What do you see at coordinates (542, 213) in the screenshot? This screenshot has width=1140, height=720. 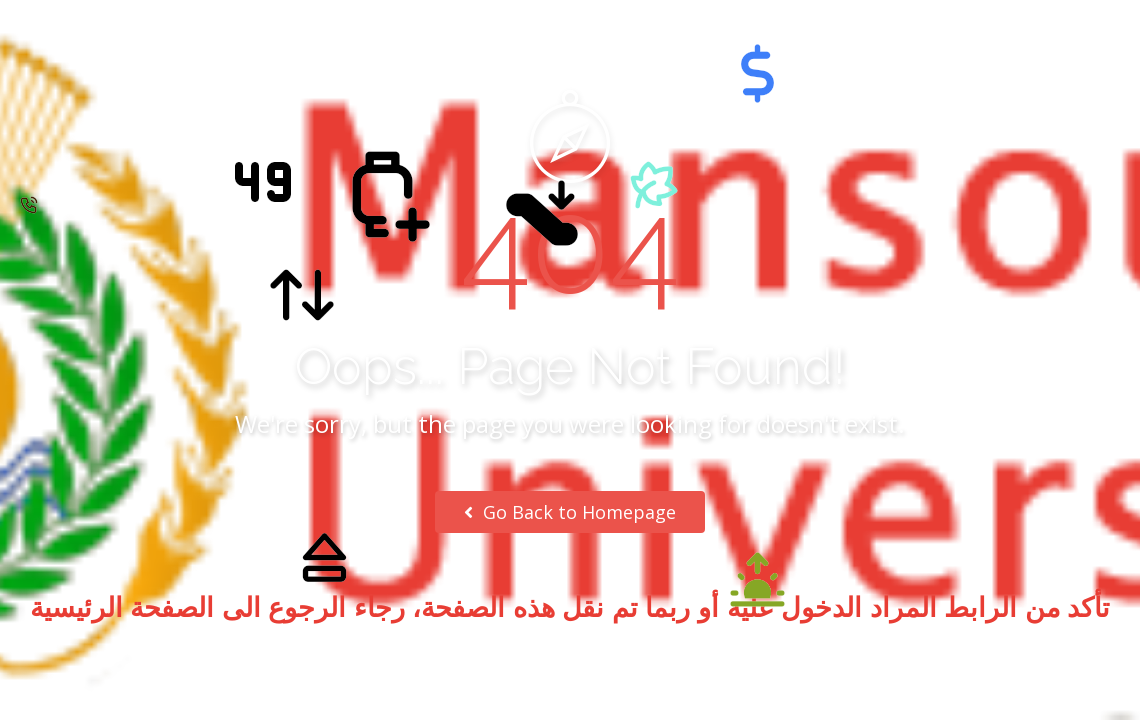 I see `indicates escalator going down` at bounding box center [542, 213].